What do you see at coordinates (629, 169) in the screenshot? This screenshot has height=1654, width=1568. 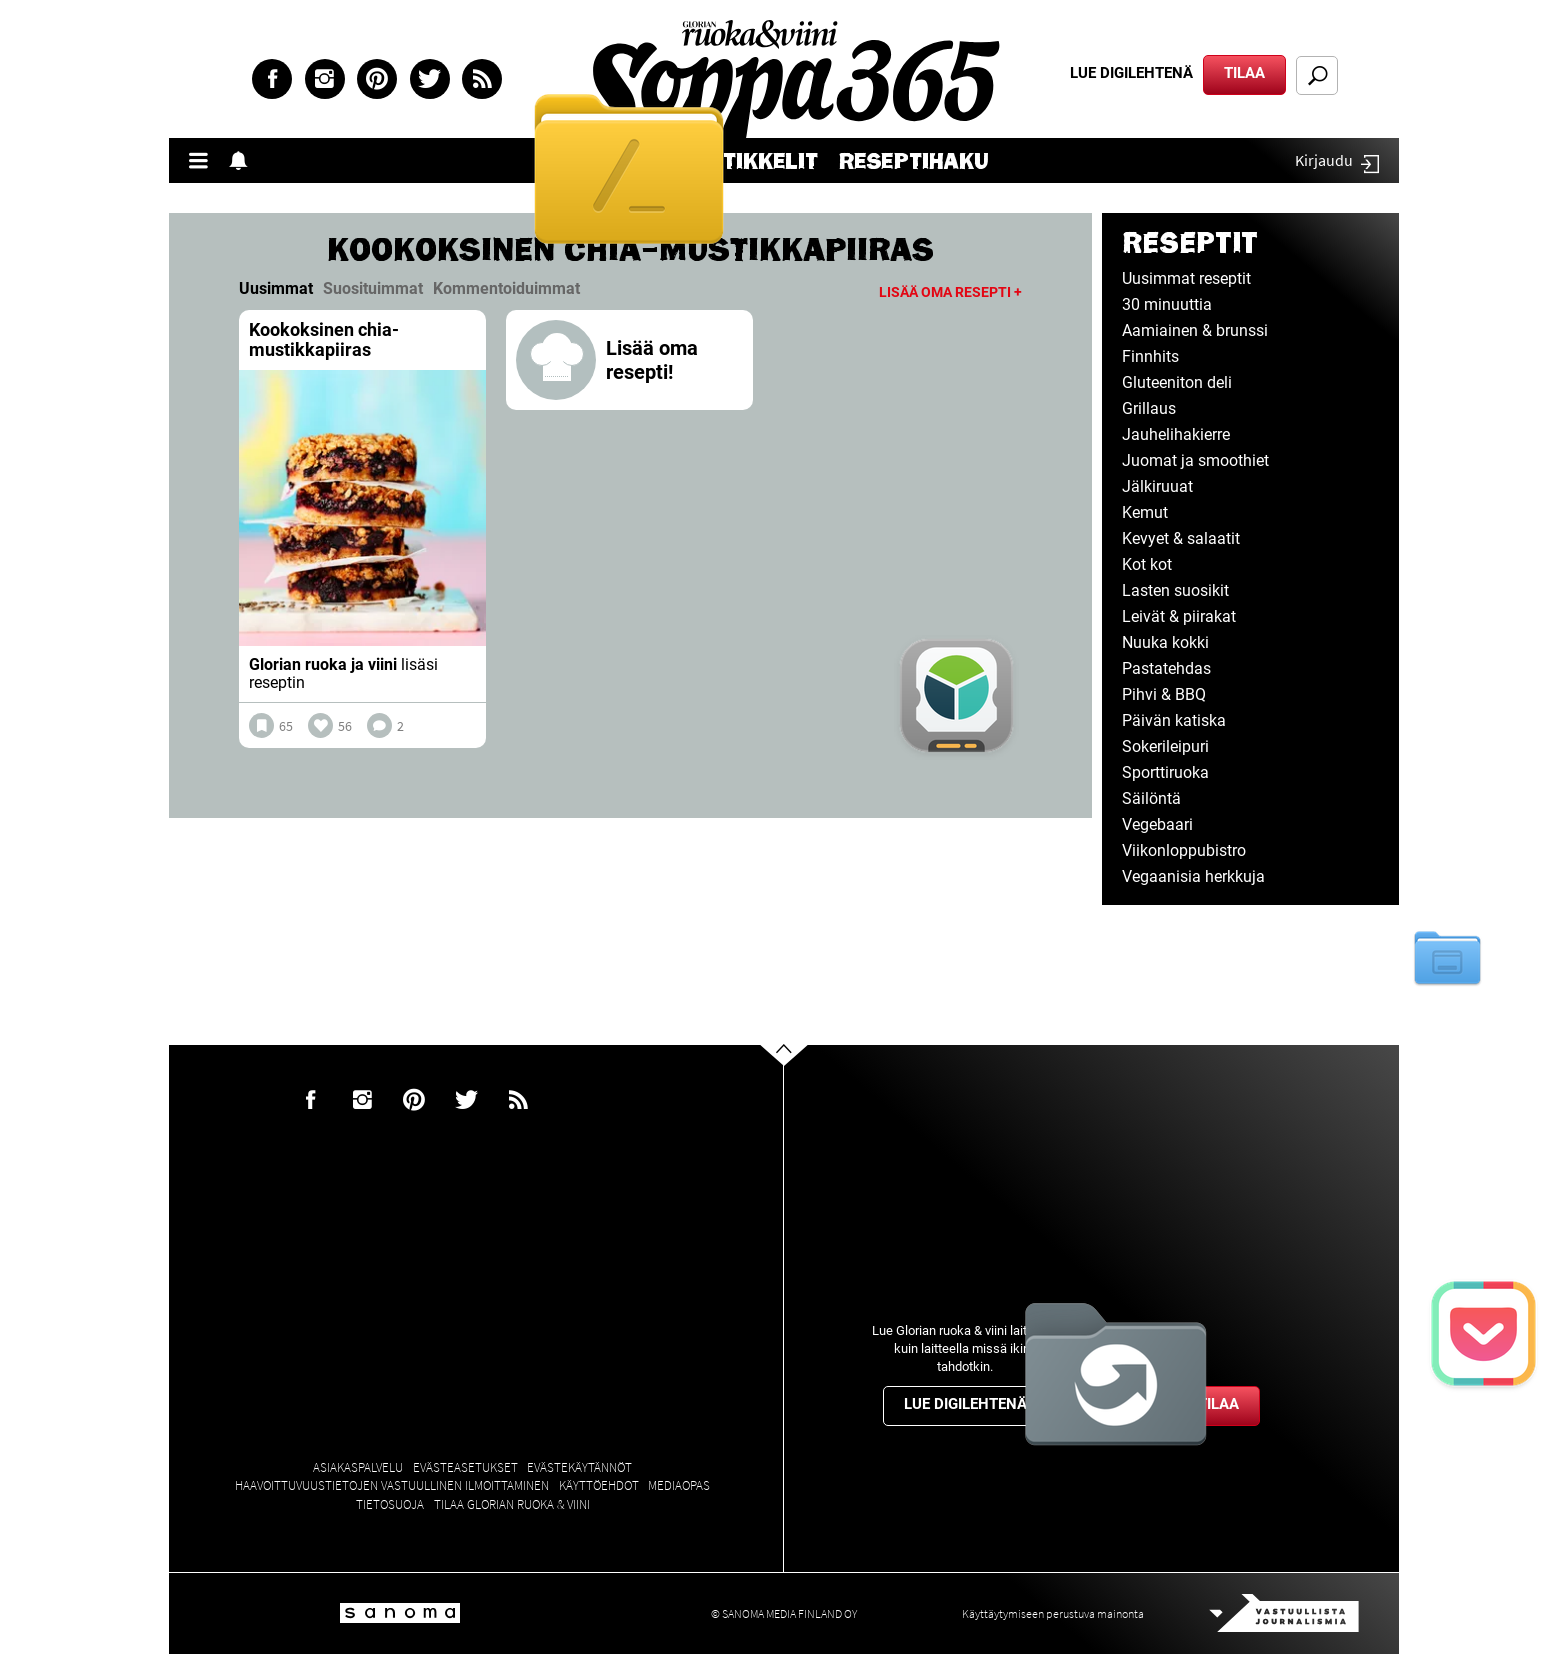 I see `access the root directory or top-level folder` at bounding box center [629, 169].